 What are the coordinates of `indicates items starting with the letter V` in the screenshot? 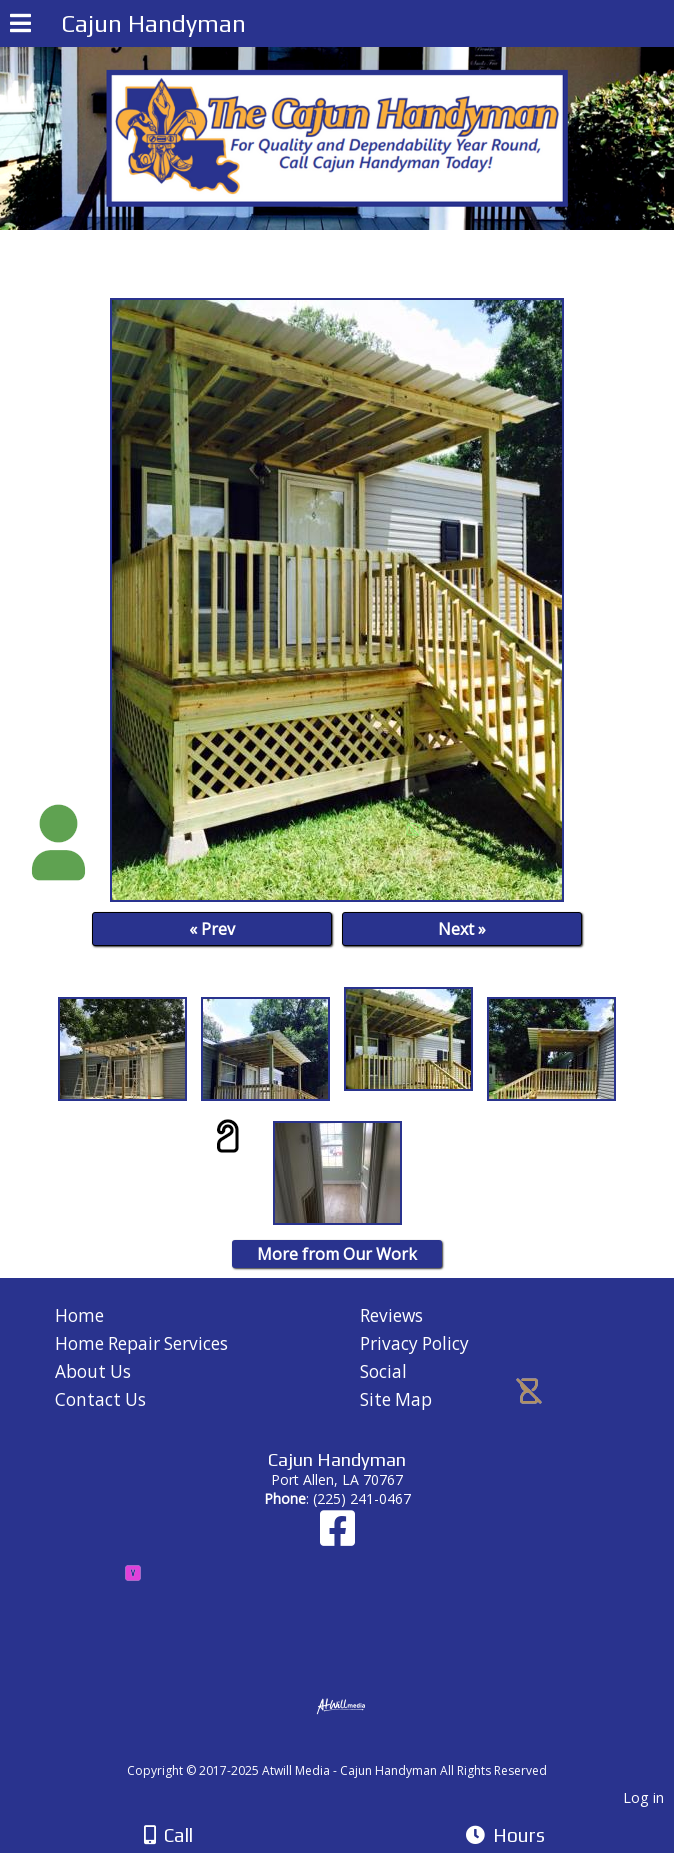 It's located at (133, 1573).